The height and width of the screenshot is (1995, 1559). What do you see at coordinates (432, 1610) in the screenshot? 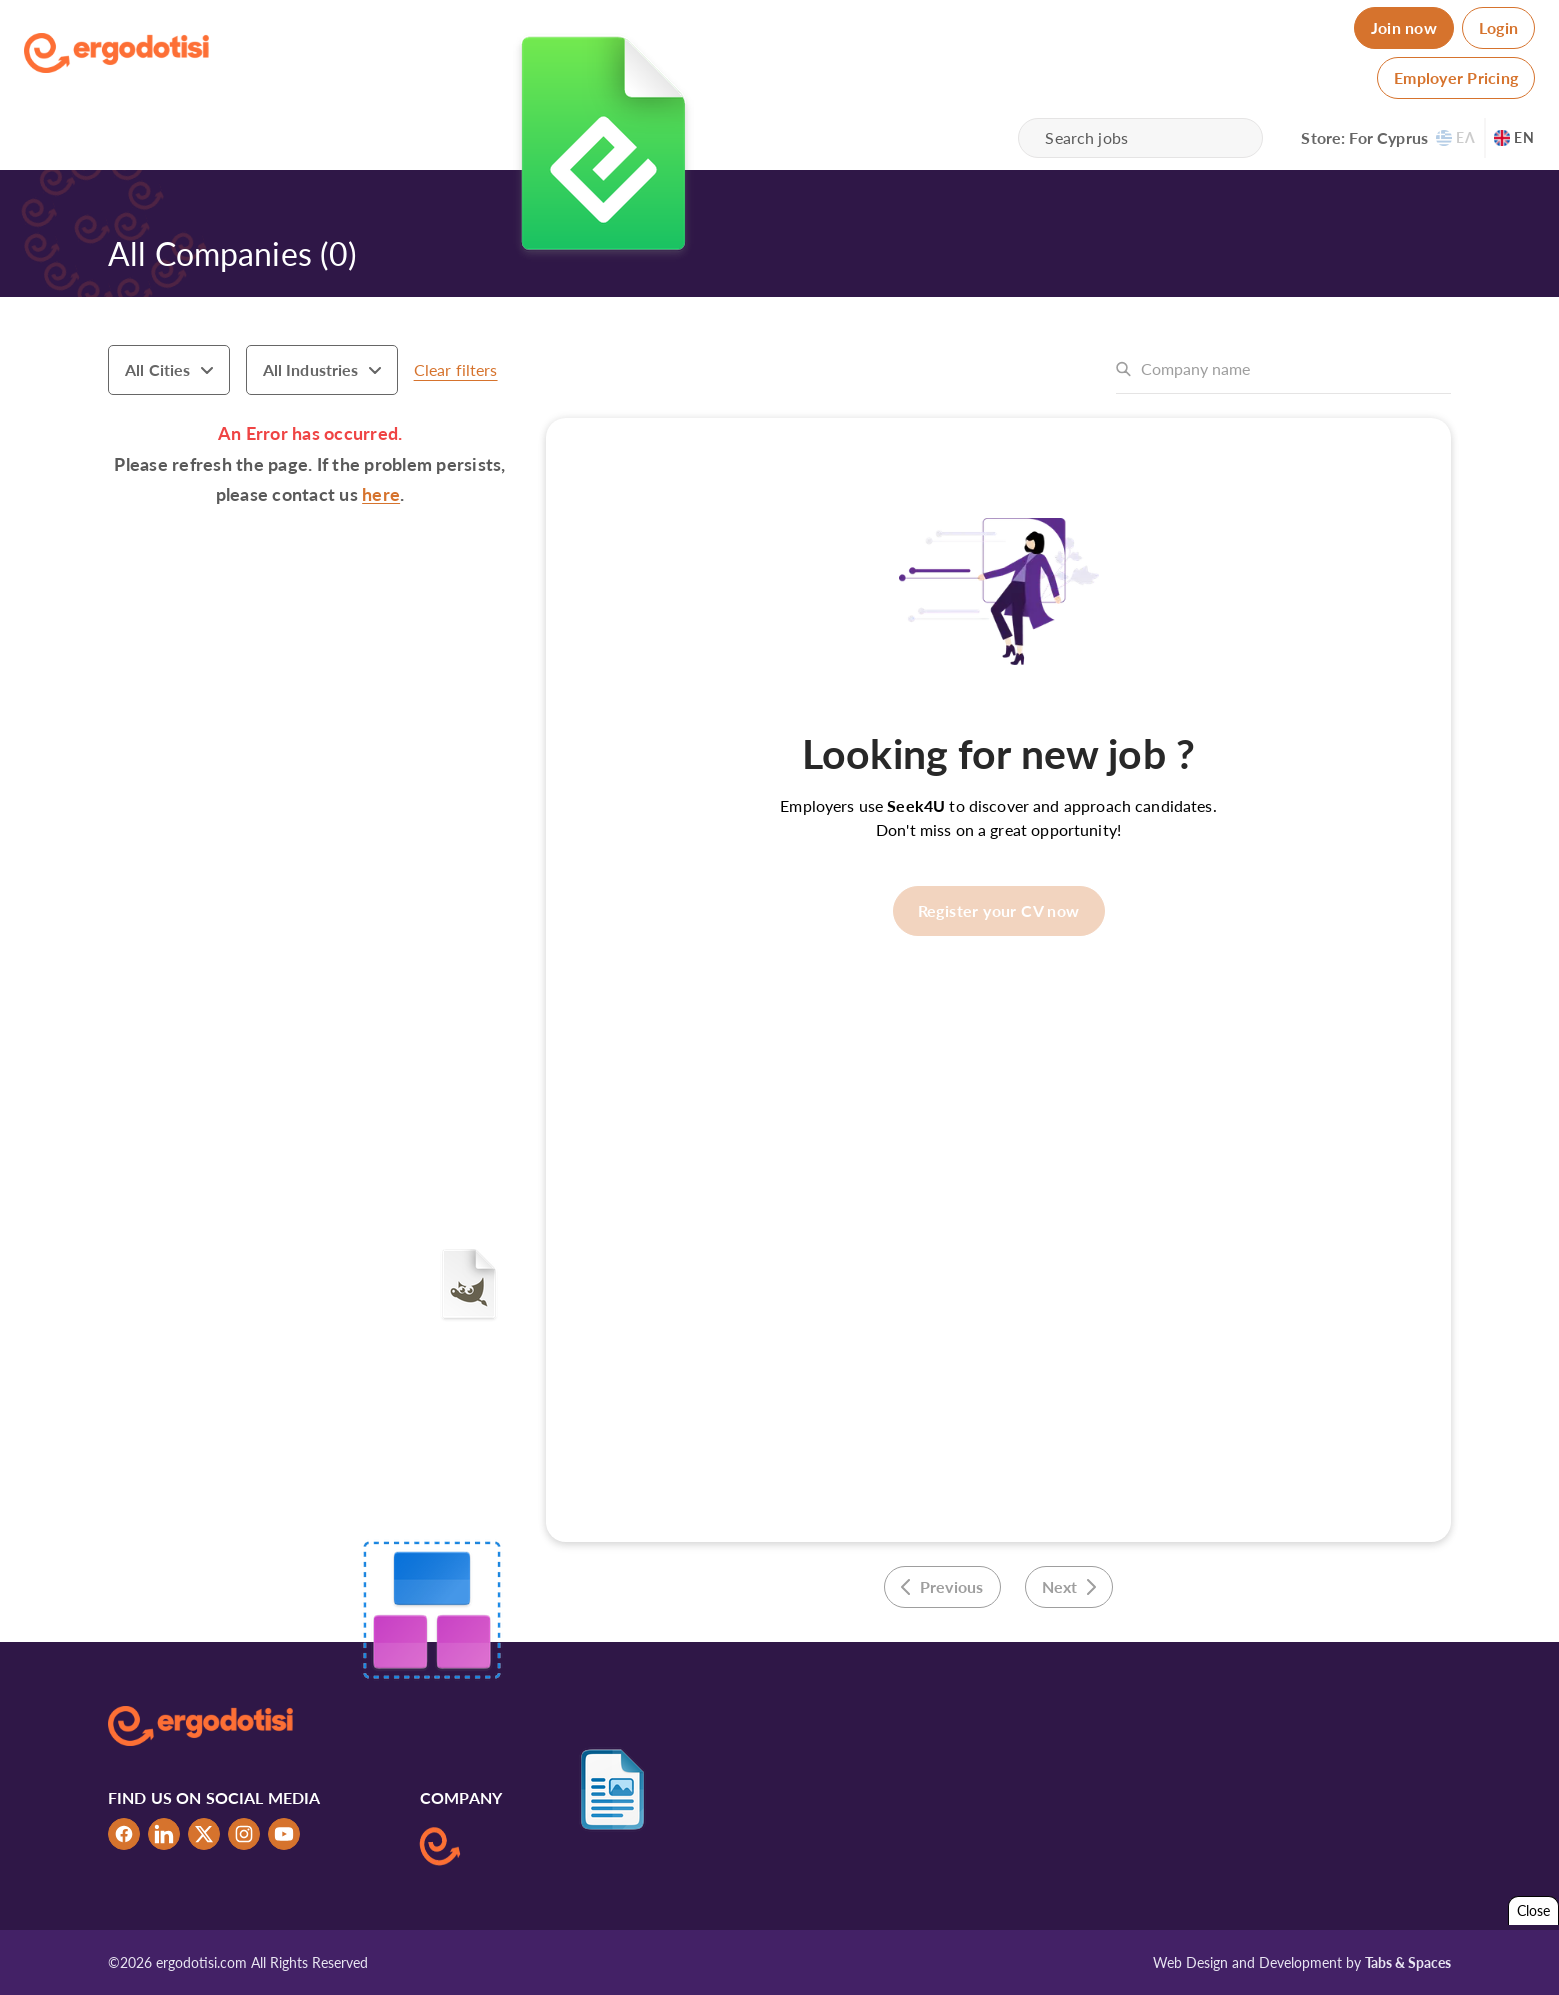
I see `select all items in the current view` at bounding box center [432, 1610].